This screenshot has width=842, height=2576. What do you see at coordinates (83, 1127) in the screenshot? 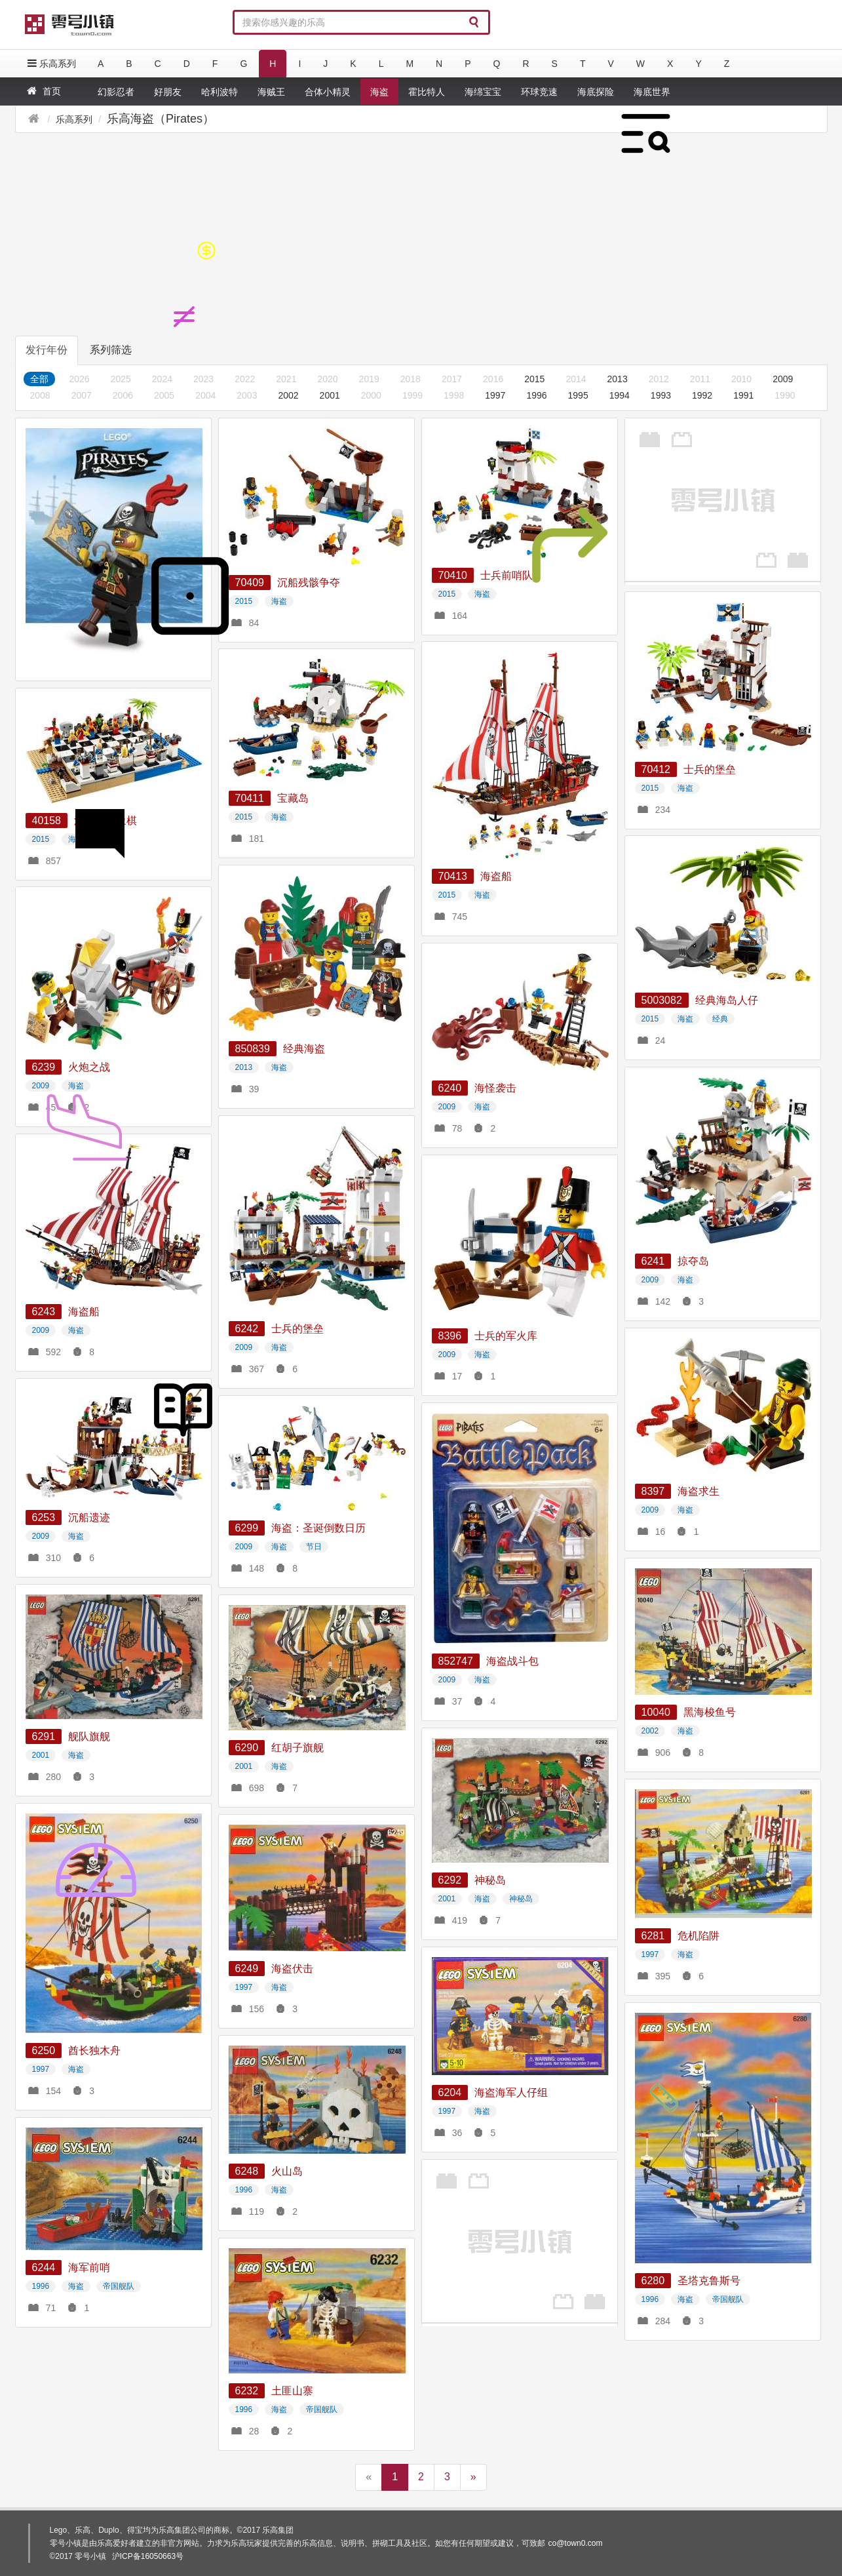
I see `indicates flight arrival or landing status` at bounding box center [83, 1127].